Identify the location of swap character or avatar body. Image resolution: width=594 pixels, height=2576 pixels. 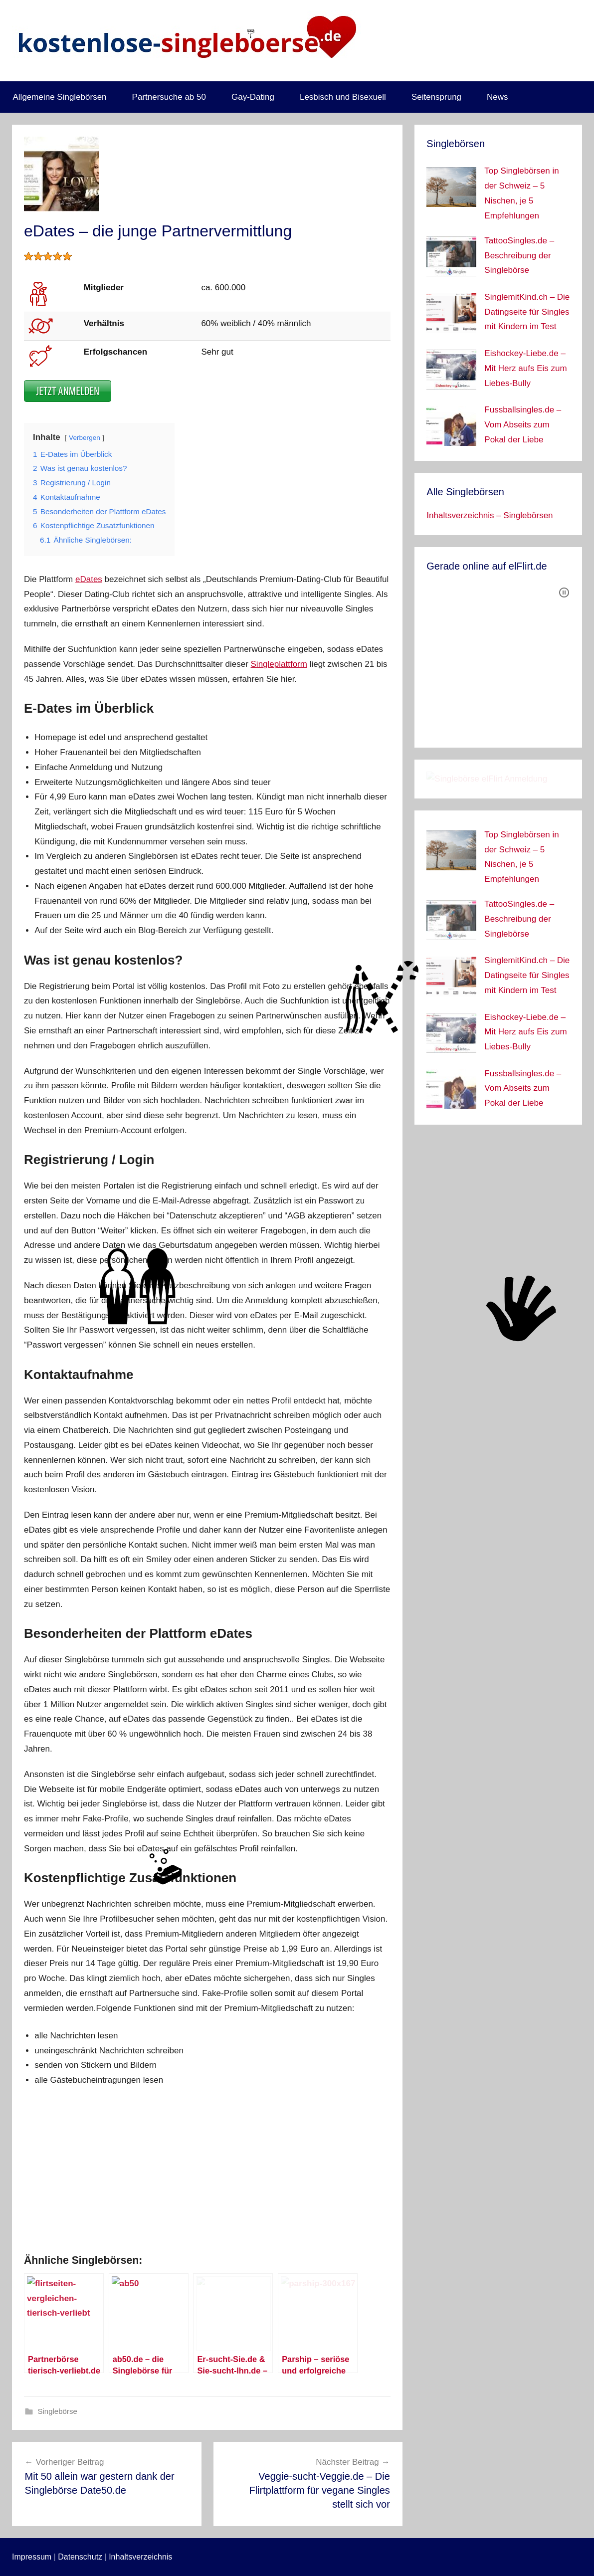
(138, 1286).